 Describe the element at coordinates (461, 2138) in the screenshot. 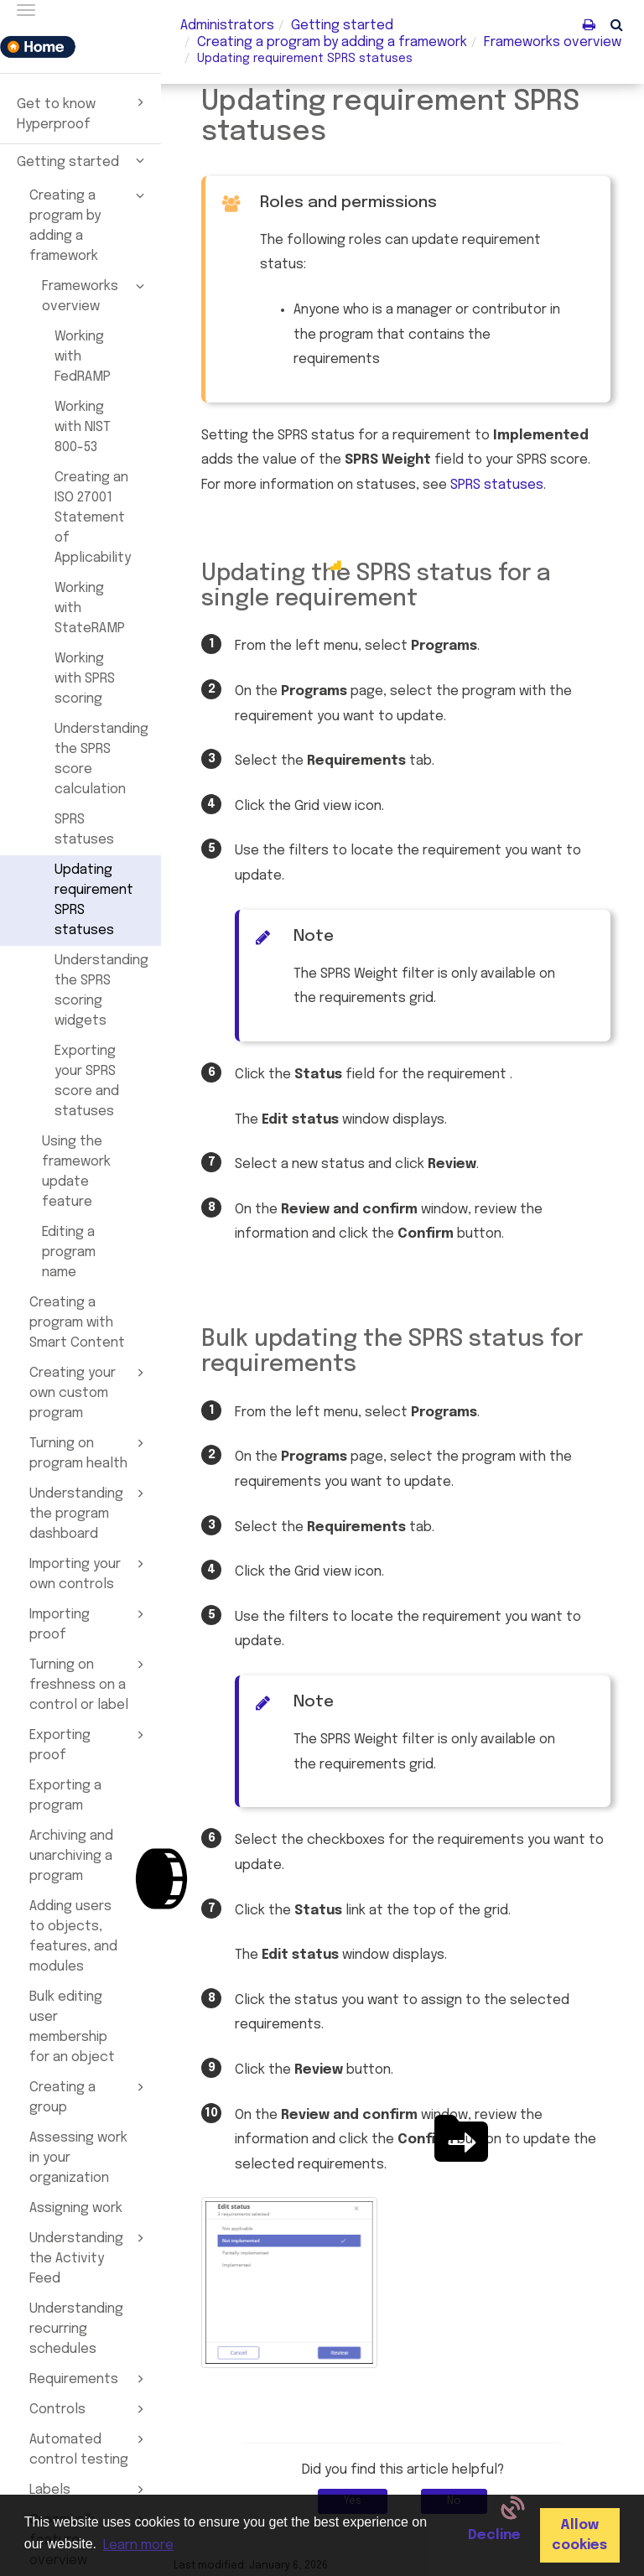

I see `access a linked submodule or external repository` at that location.